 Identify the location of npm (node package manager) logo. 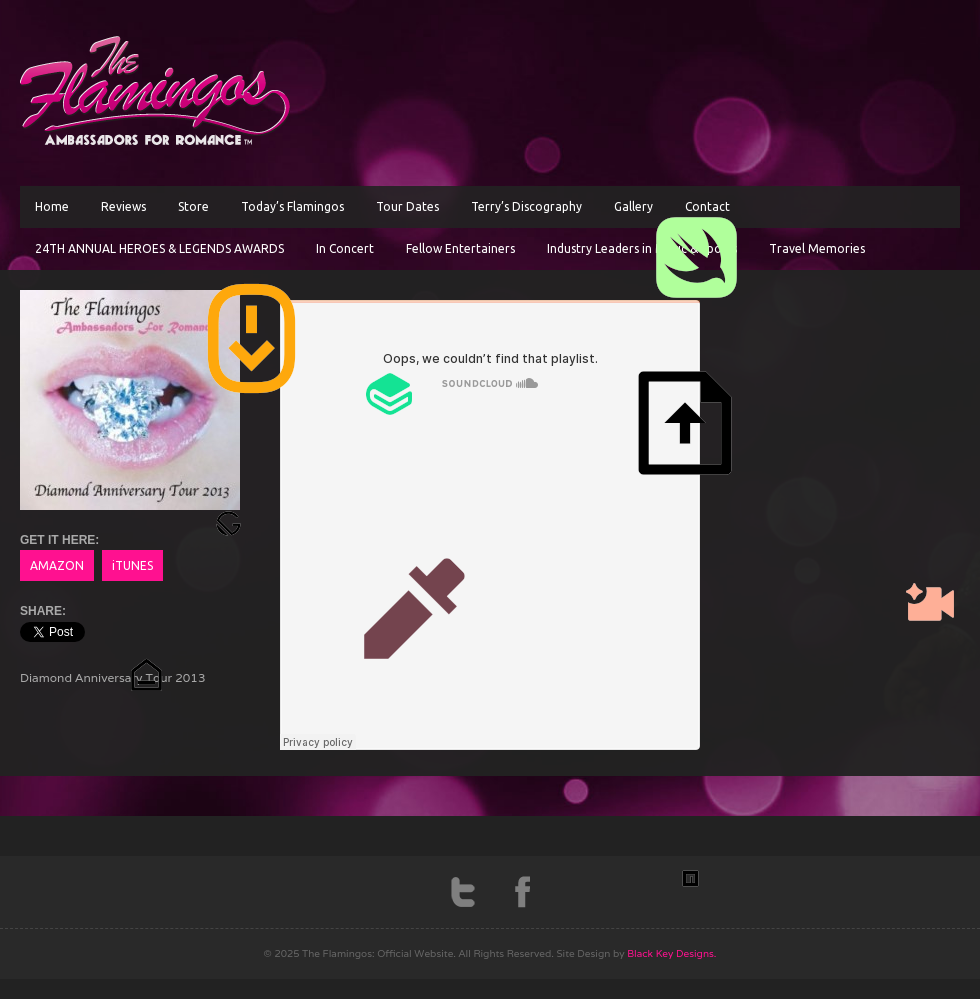
(690, 878).